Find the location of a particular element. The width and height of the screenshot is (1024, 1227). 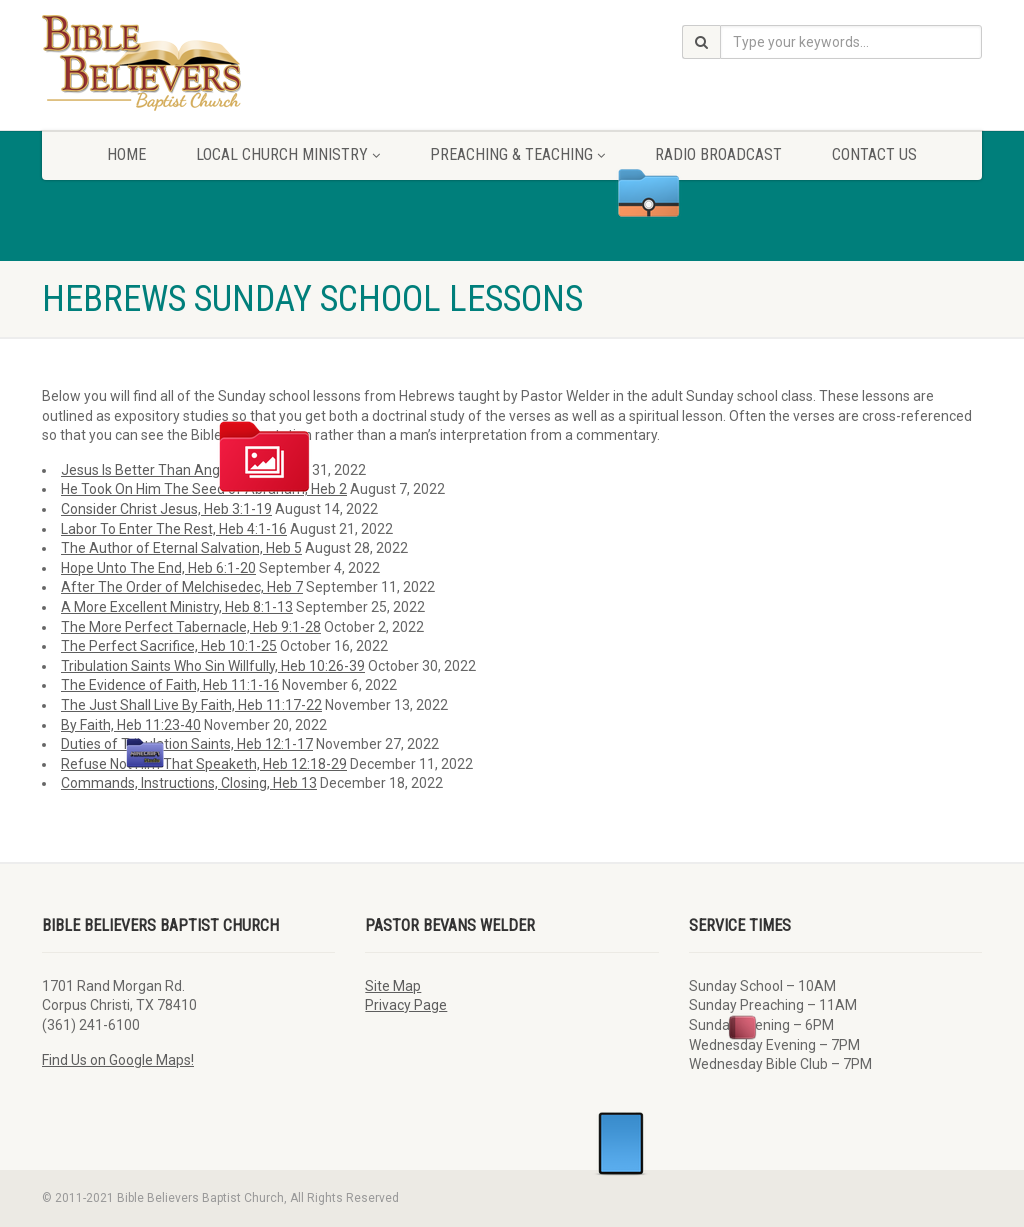

iPad Air device icon is located at coordinates (621, 1144).